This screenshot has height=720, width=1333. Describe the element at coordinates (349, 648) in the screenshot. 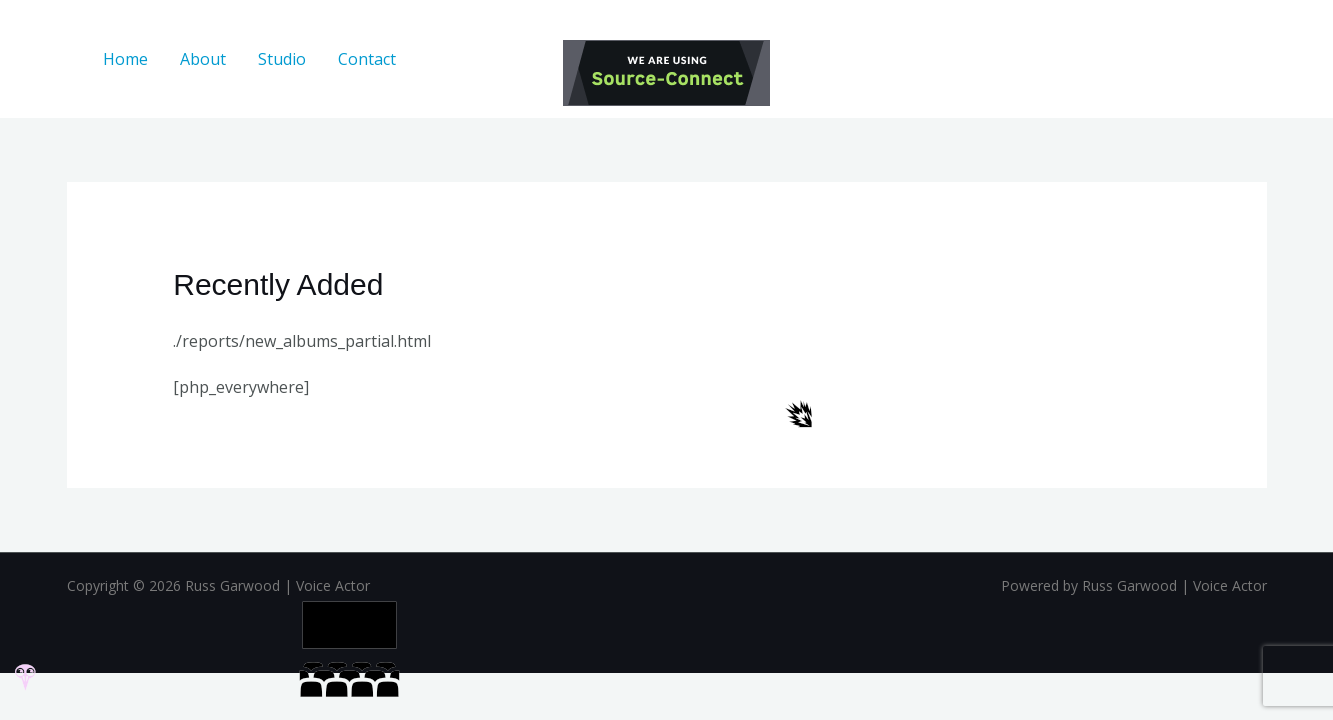

I see `access theater or cinema listings` at that location.